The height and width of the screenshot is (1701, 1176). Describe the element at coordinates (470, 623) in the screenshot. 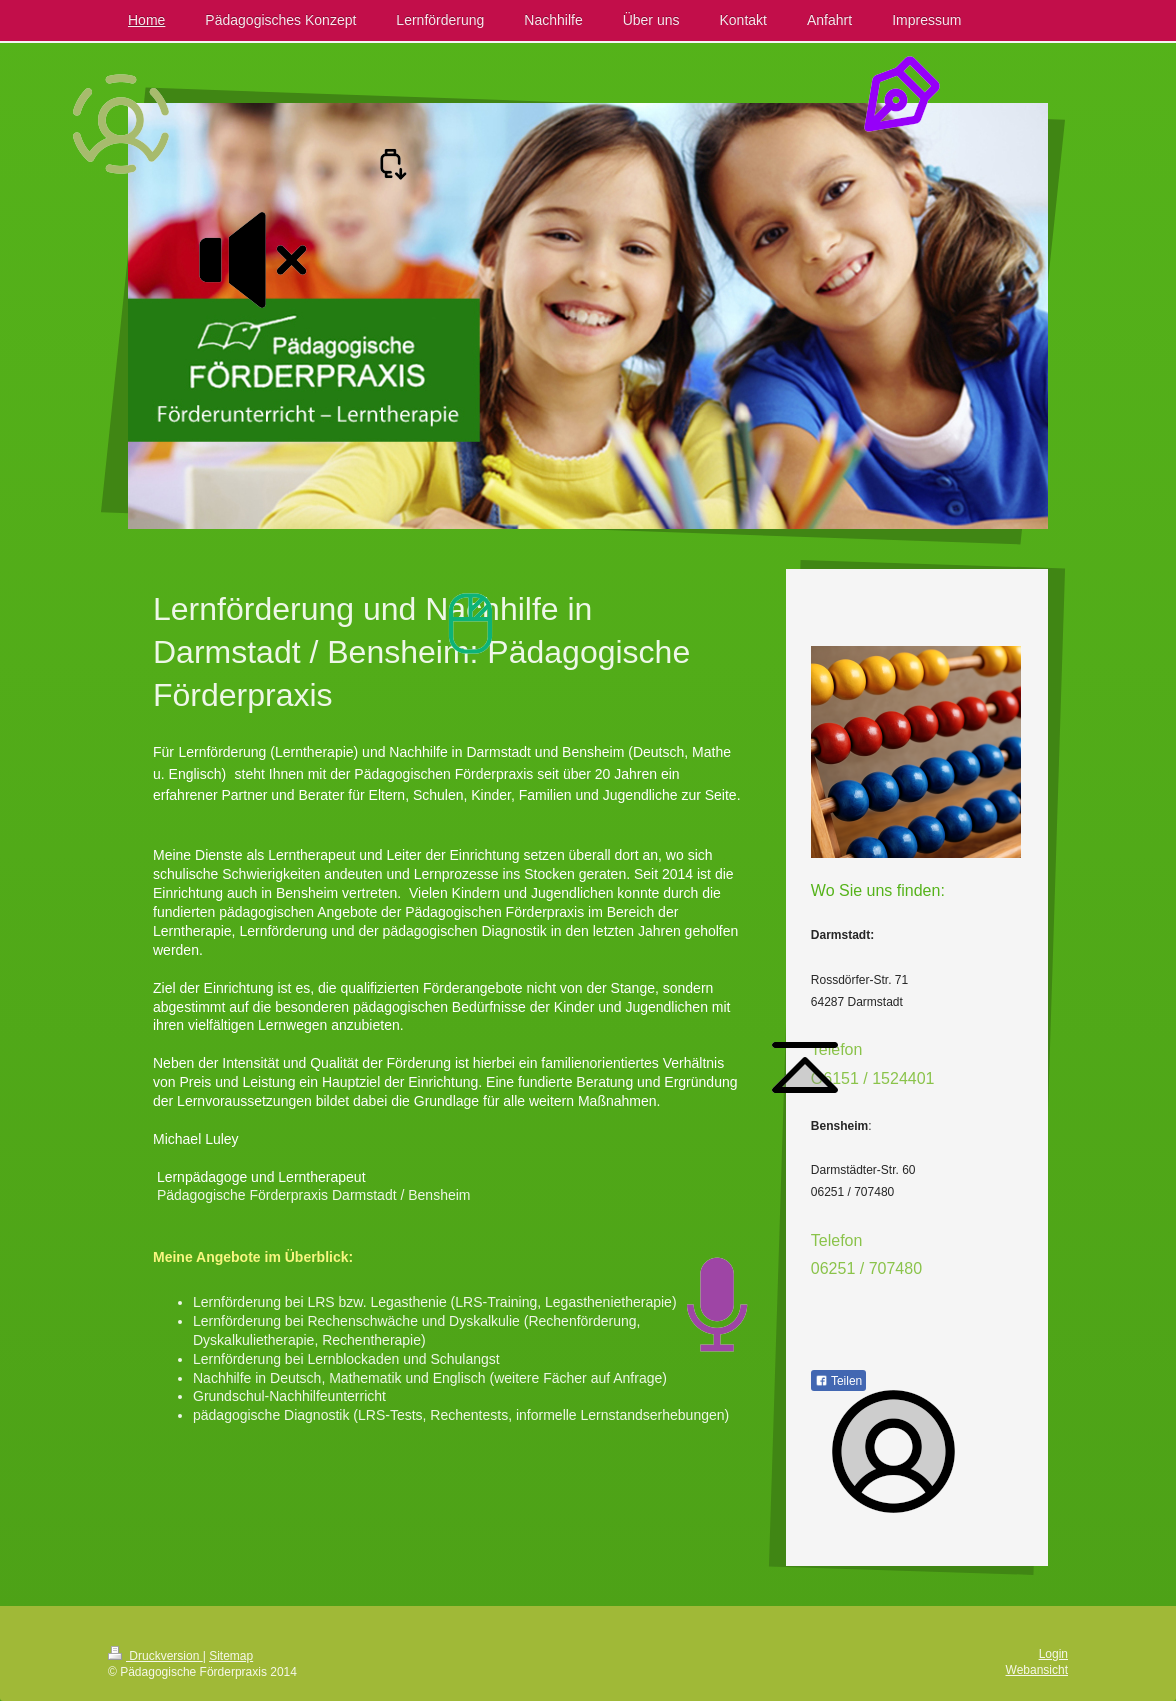

I see `right-click to open context menu` at that location.